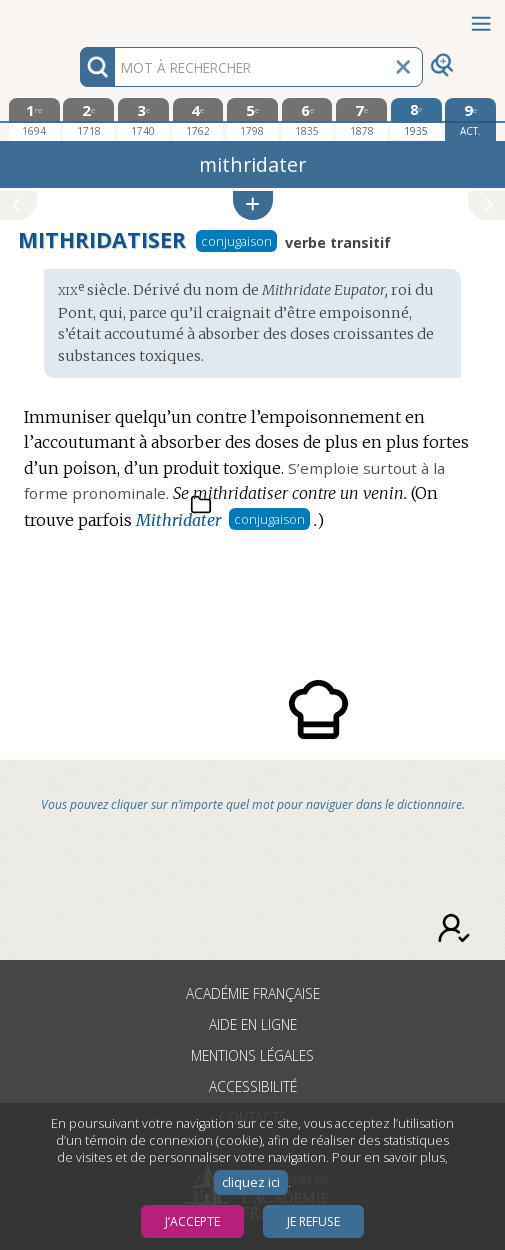 The width and height of the screenshot is (505, 1250). Describe the element at coordinates (318, 709) in the screenshot. I see `browse recipes or cooking content` at that location.